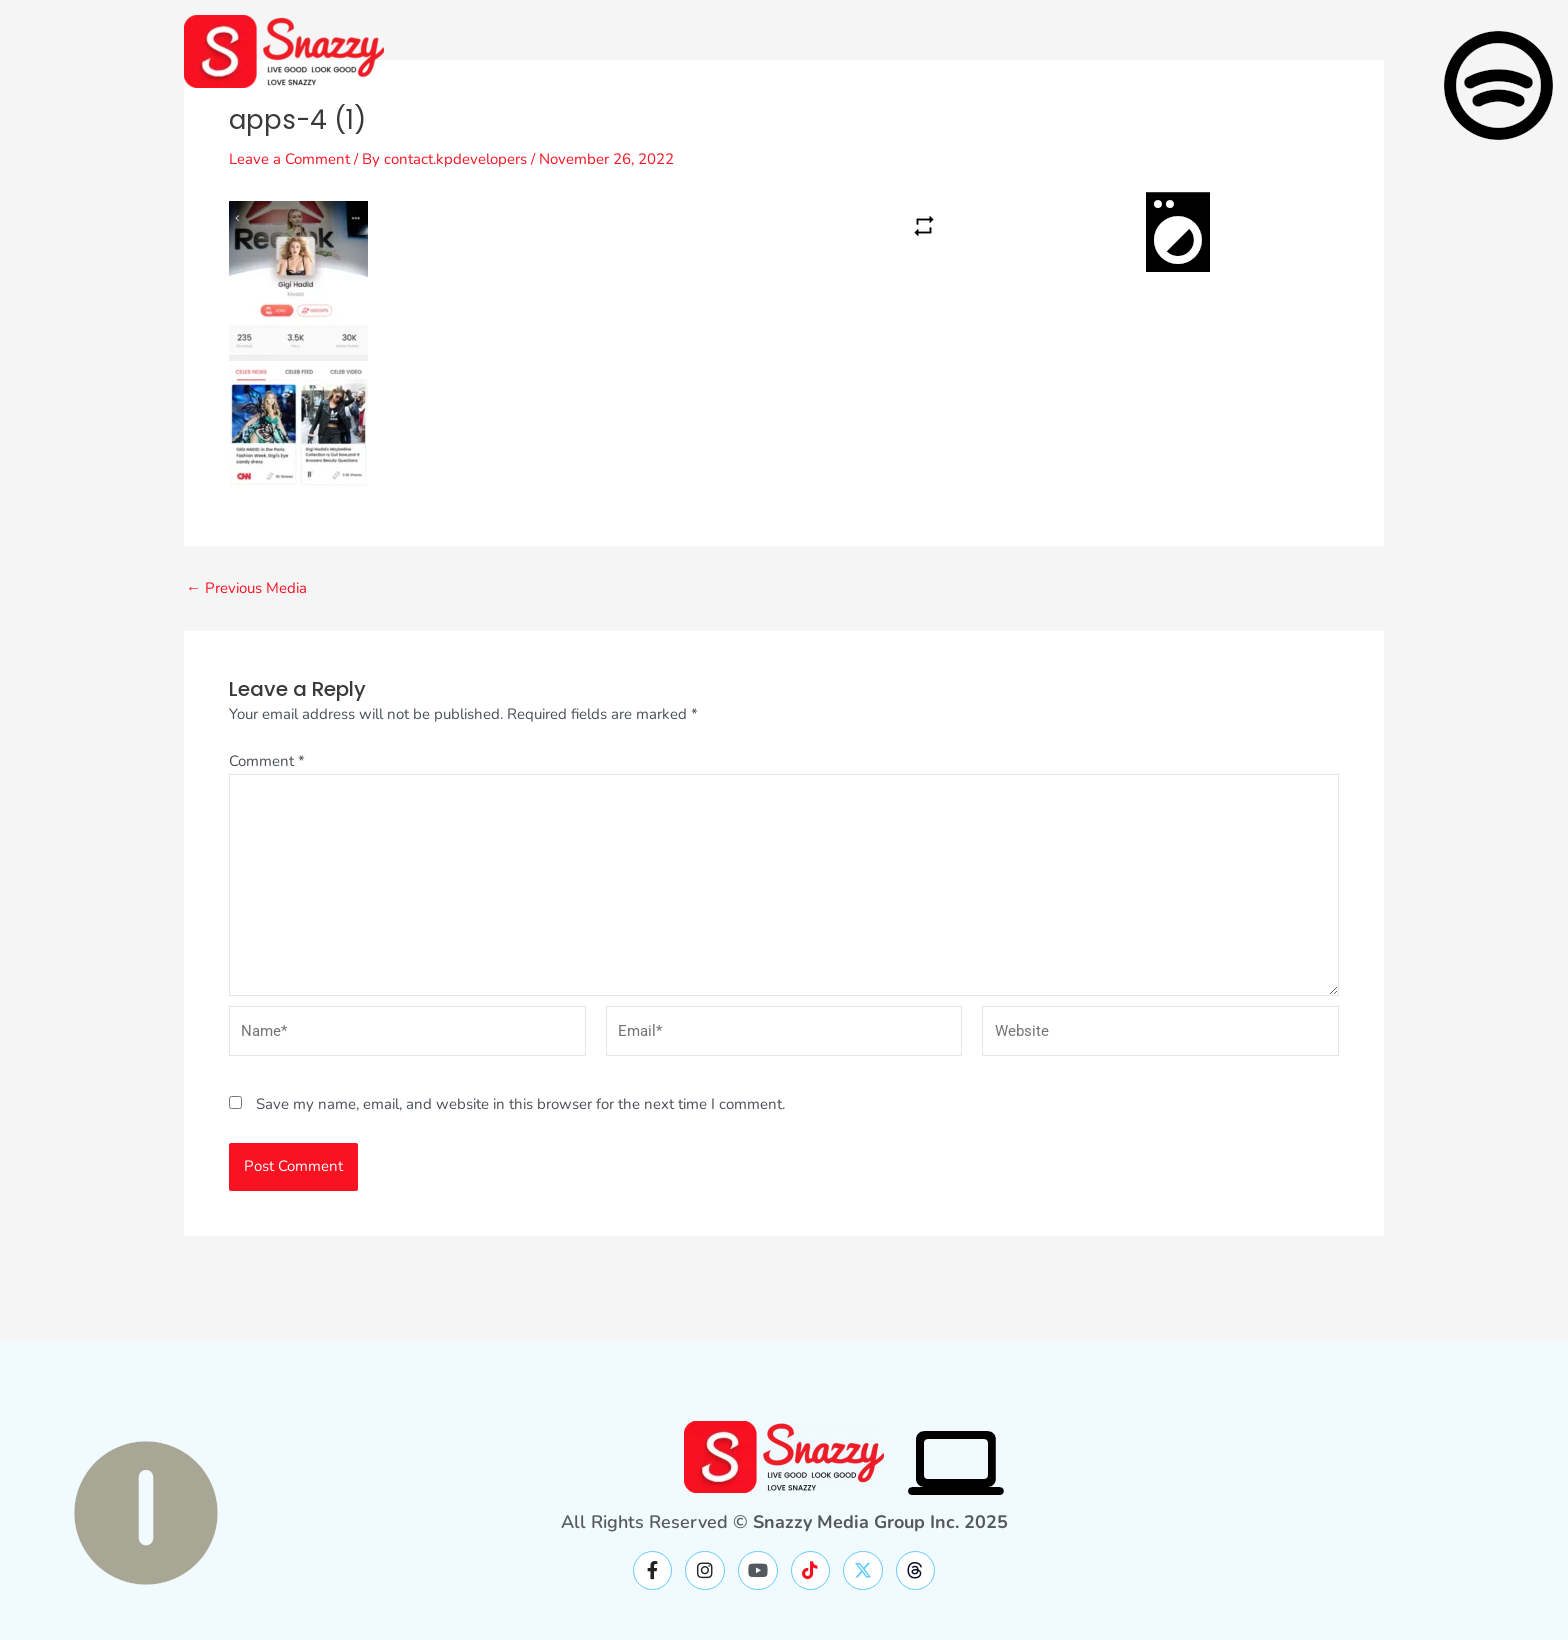  Describe the element at coordinates (956, 1463) in the screenshot. I see `access desktop or computer settings` at that location.